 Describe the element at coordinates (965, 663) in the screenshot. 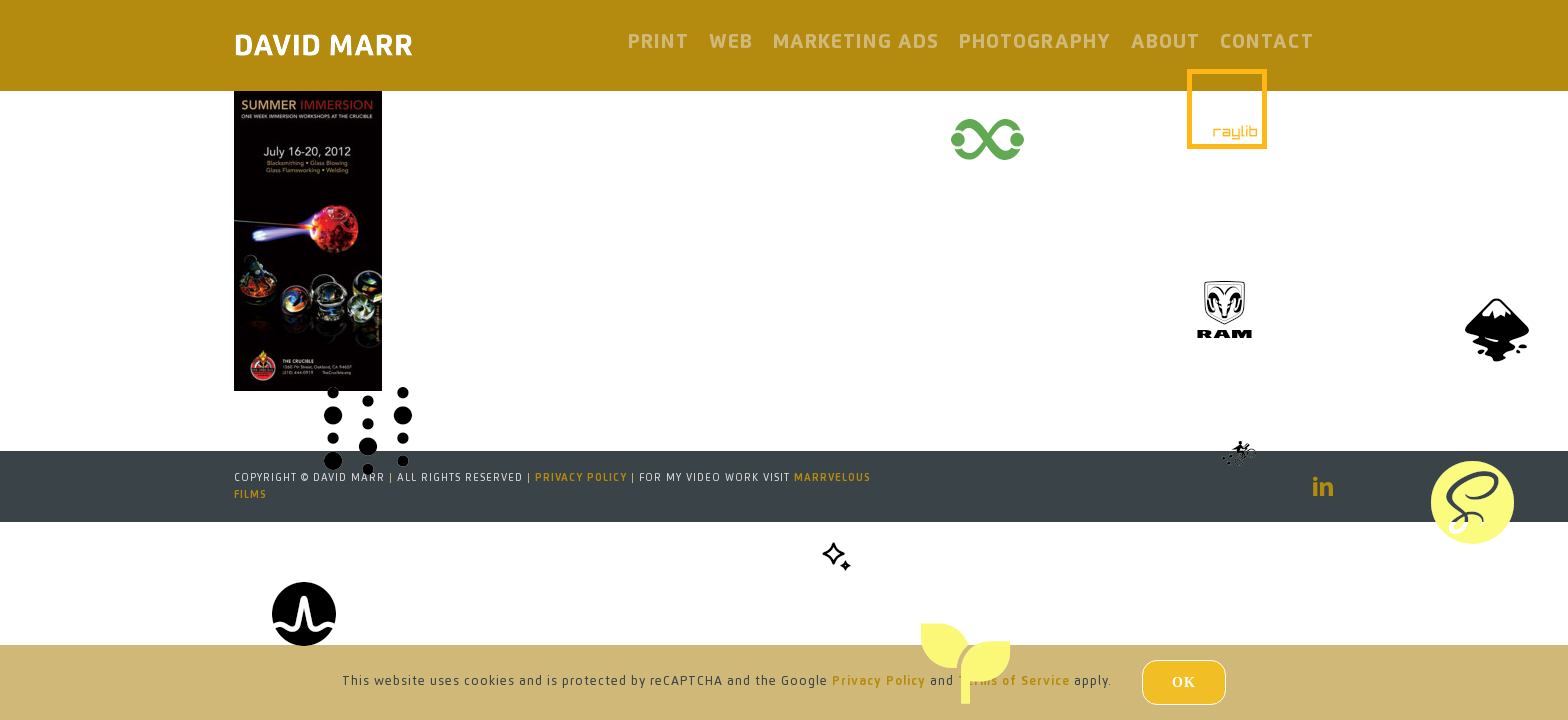

I see `indicates eco-friendly or sustainable option` at that location.